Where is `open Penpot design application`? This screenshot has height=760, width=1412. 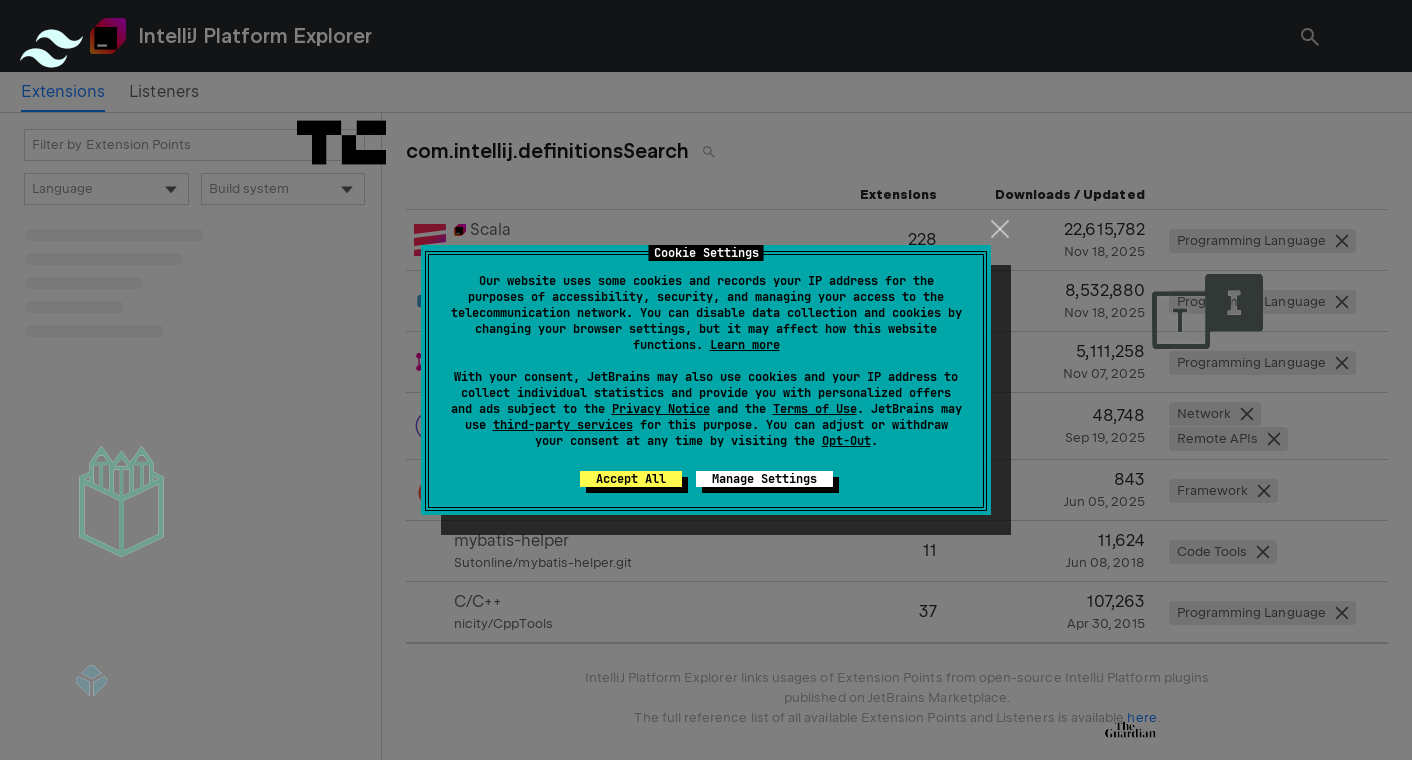
open Penpot design application is located at coordinates (121, 501).